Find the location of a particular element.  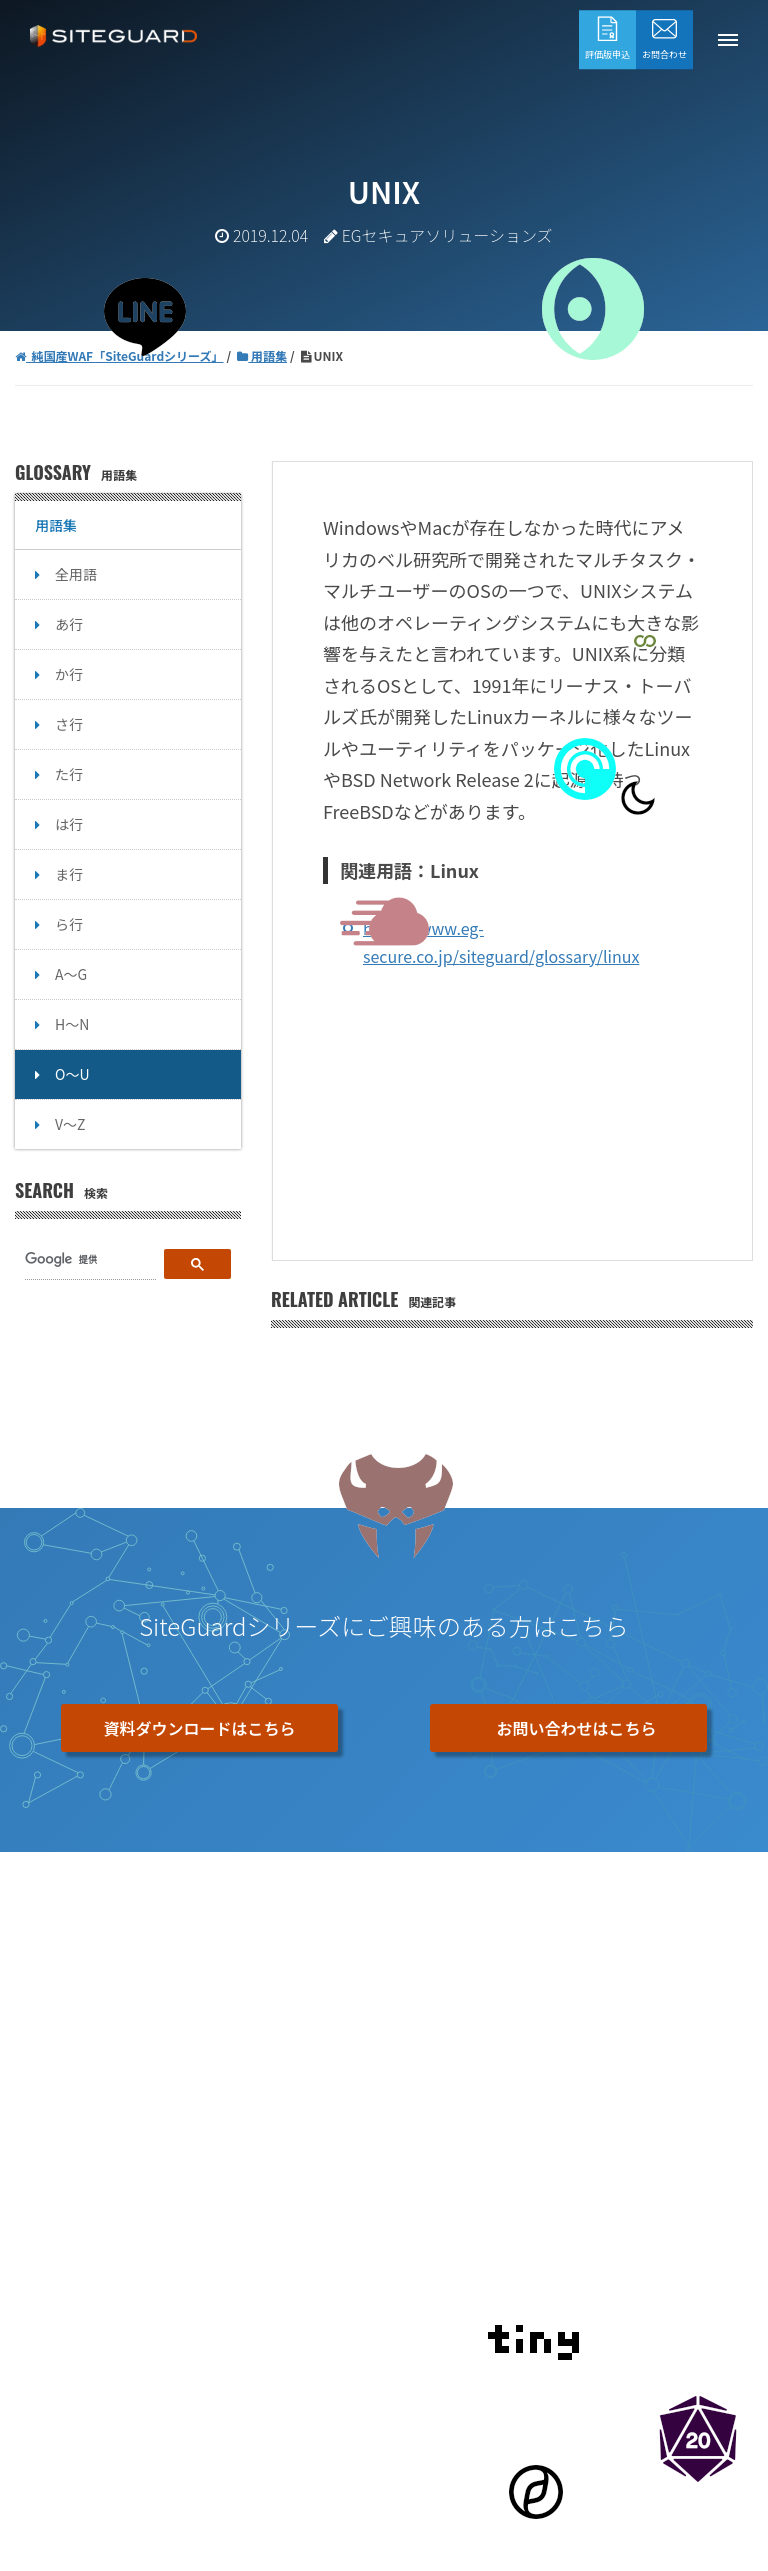

open pocket casts app is located at coordinates (585, 769).